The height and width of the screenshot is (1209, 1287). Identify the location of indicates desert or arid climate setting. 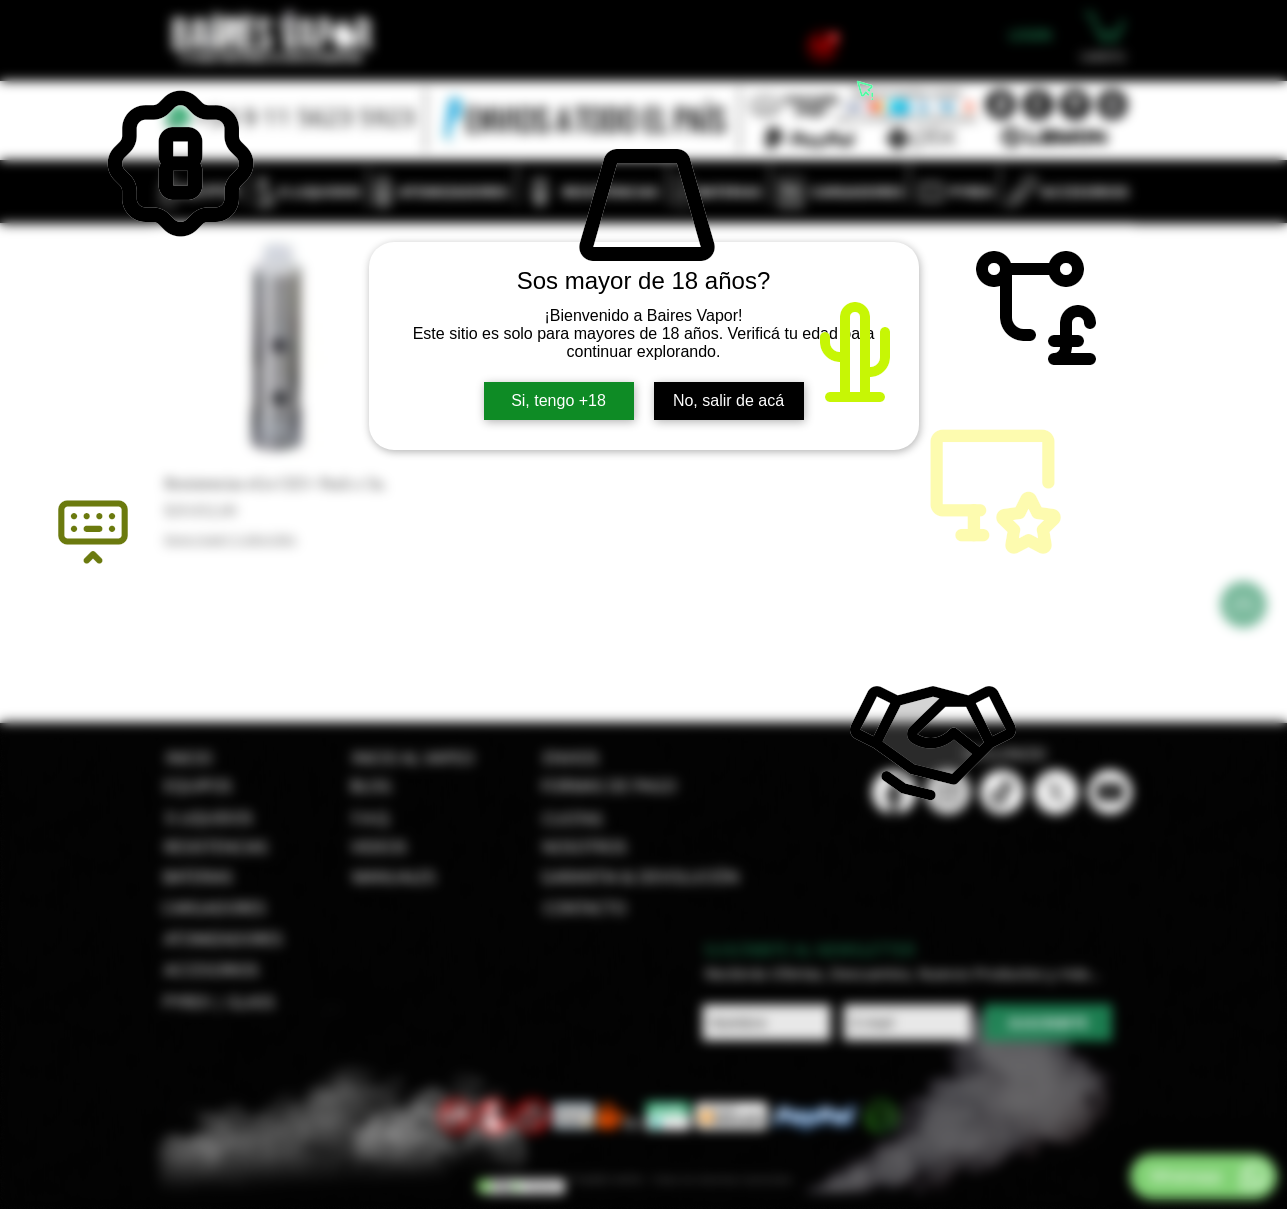
(855, 352).